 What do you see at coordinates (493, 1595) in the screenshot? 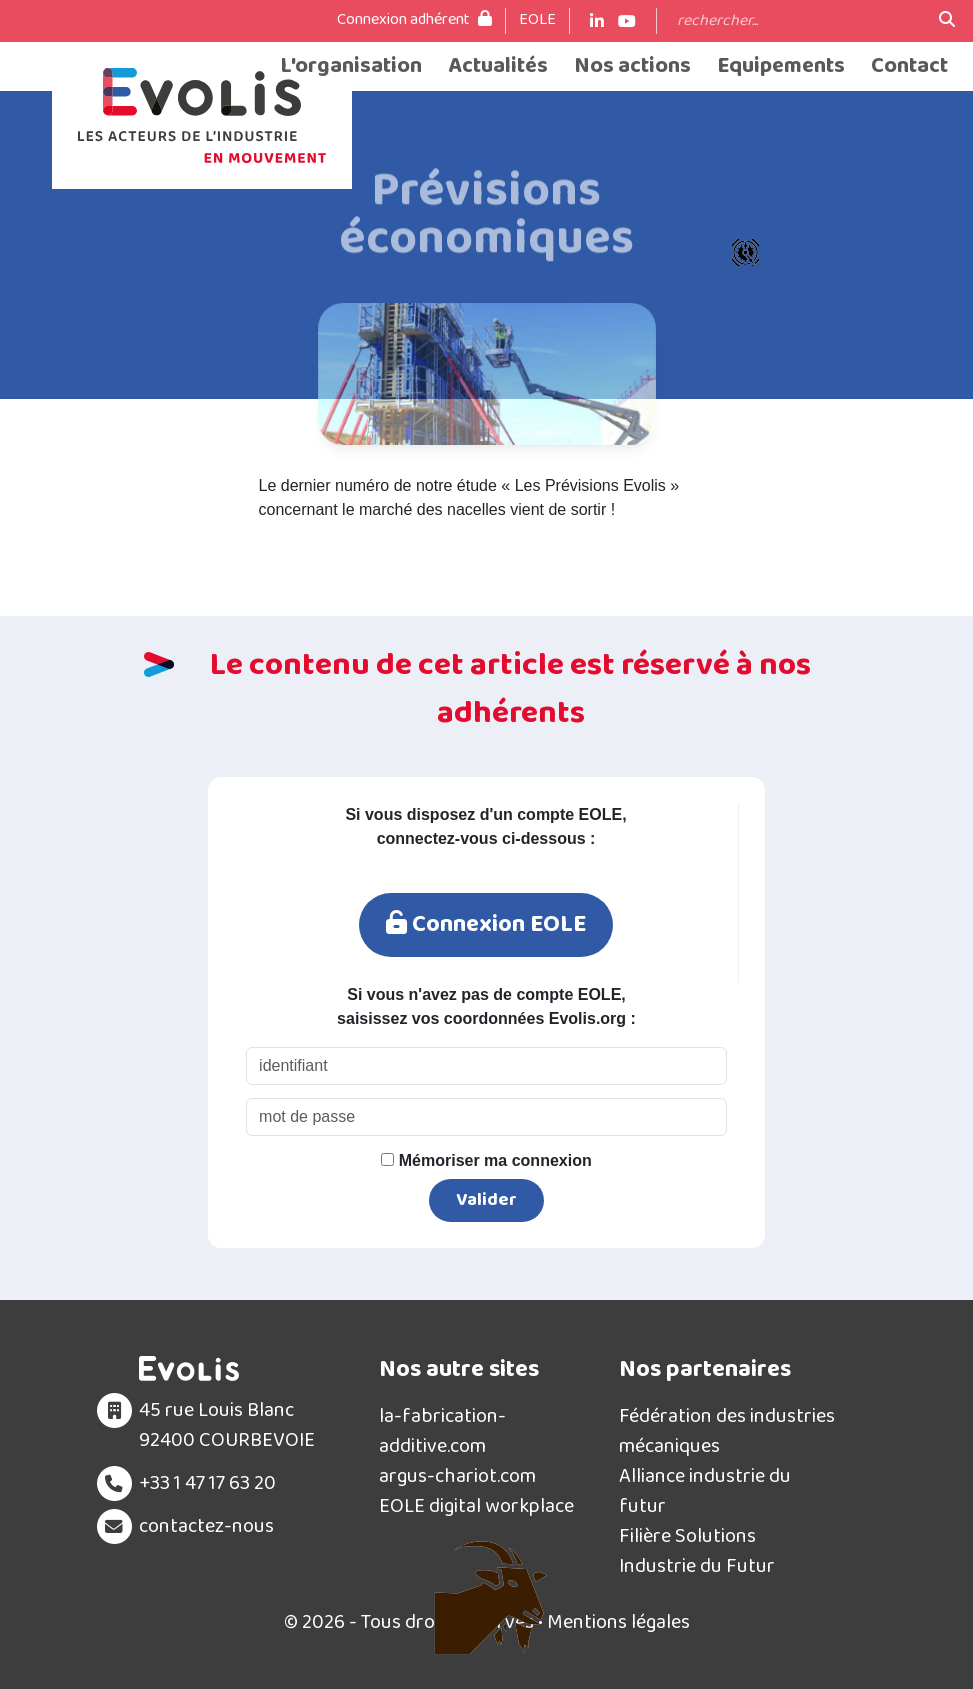
I see `represents Capricorn zodiac sign` at bounding box center [493, 1595].